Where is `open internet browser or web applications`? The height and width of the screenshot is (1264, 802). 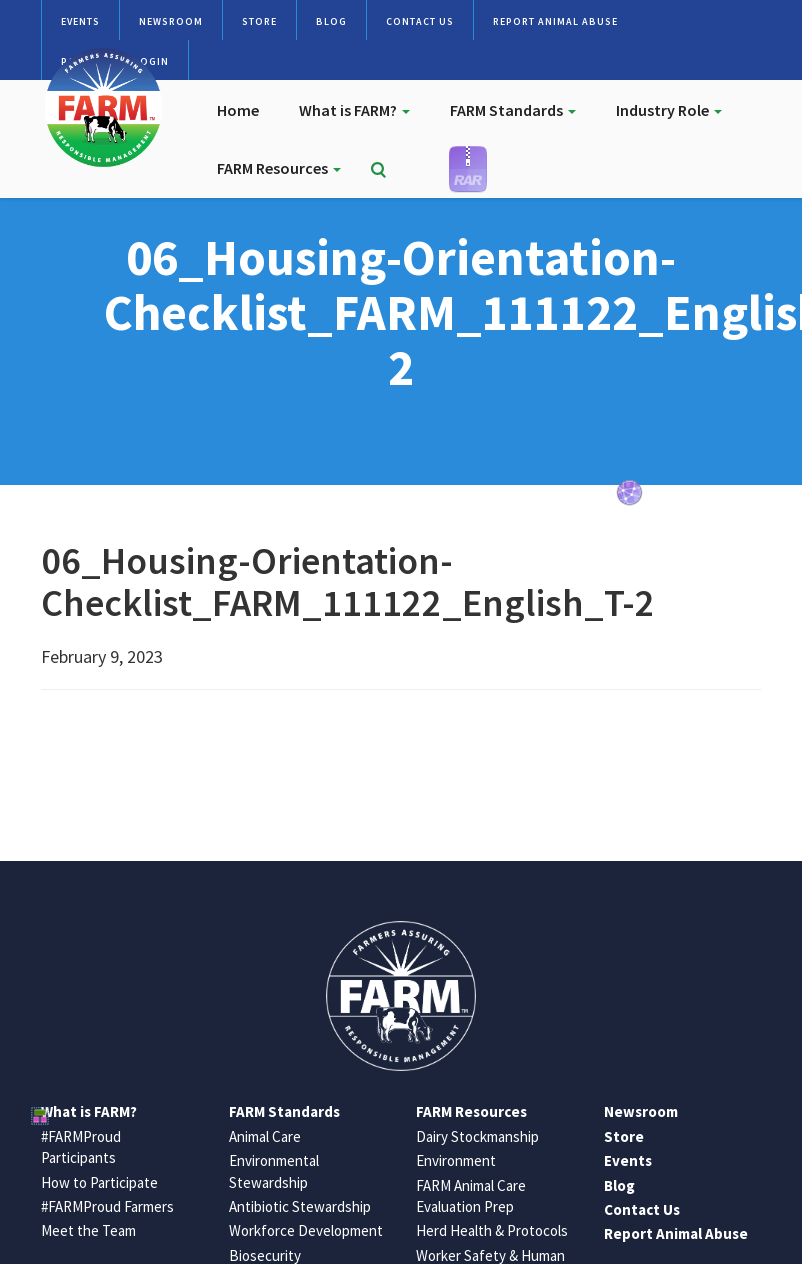
open internet browser or web applications is located at coordinates (629, 492).